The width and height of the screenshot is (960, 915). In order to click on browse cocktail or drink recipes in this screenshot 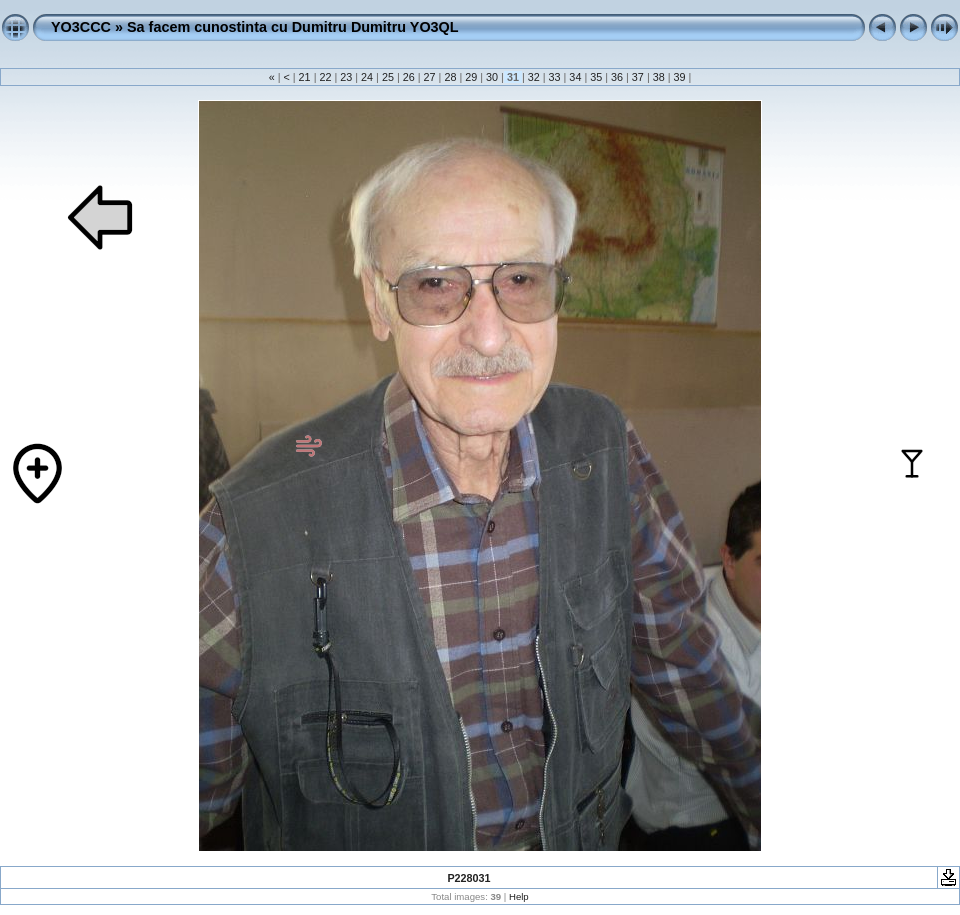, I will do `click(912, 463)`.